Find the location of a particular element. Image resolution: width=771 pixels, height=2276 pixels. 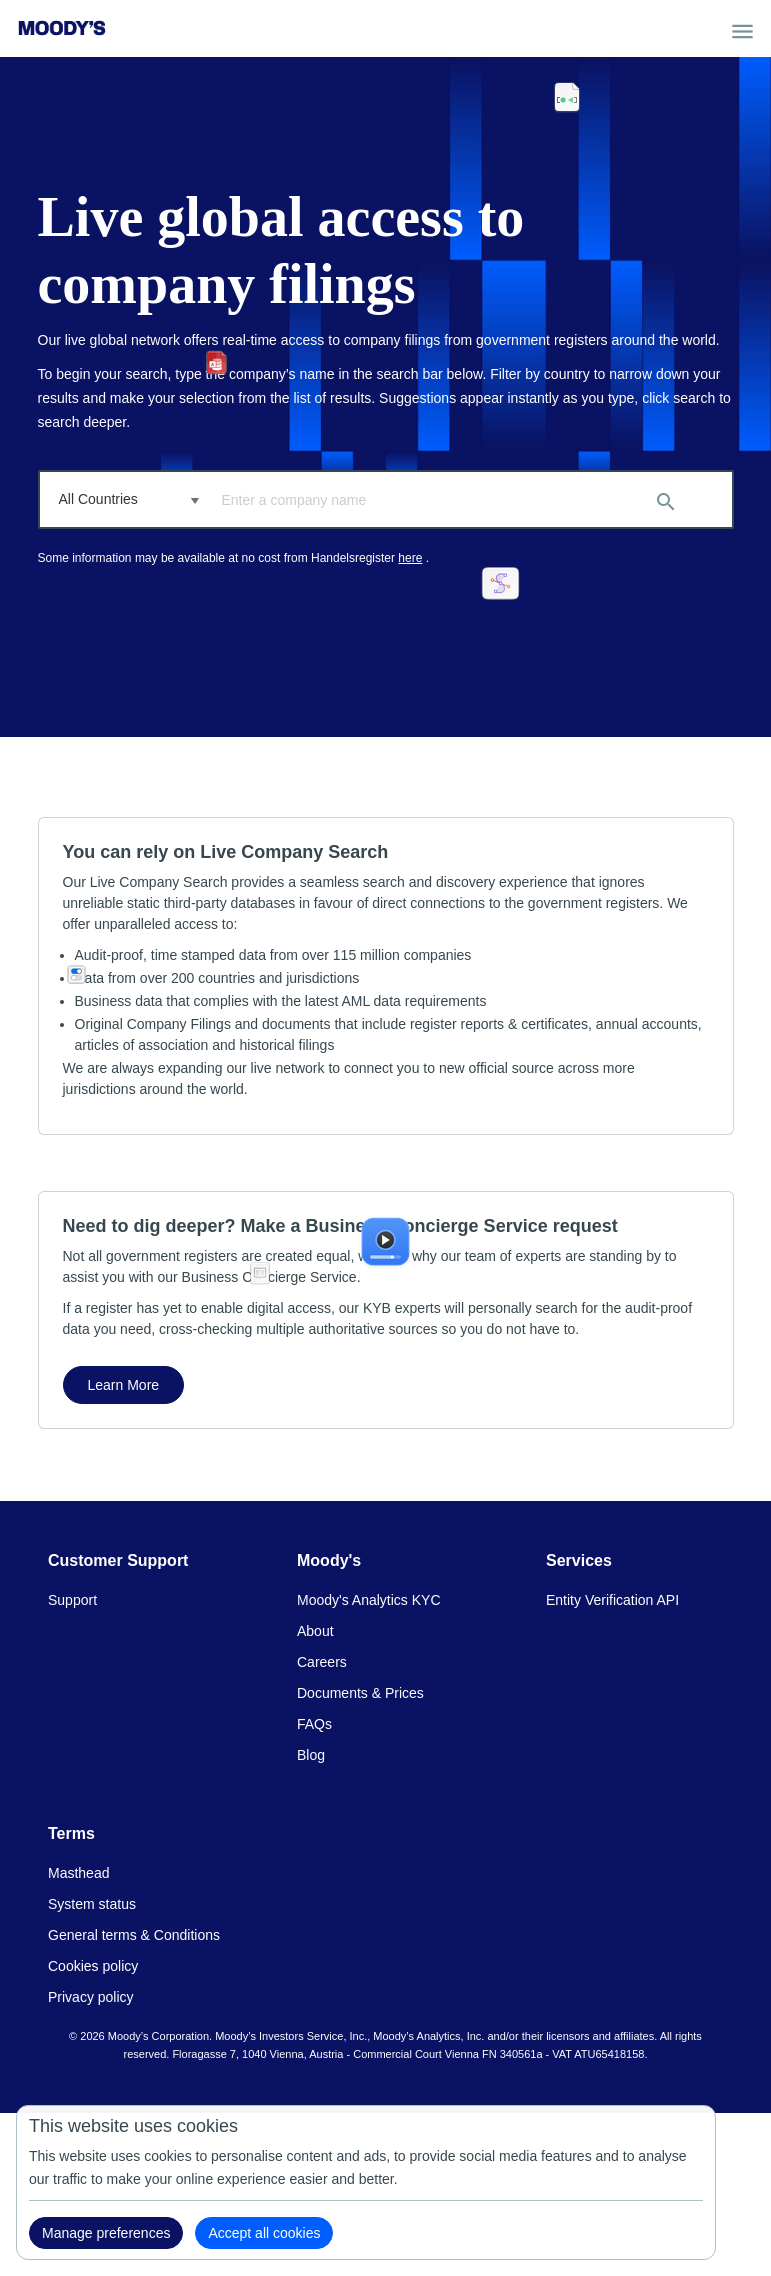

a mobipocket ebook file is located at coordinates (260, 1273).